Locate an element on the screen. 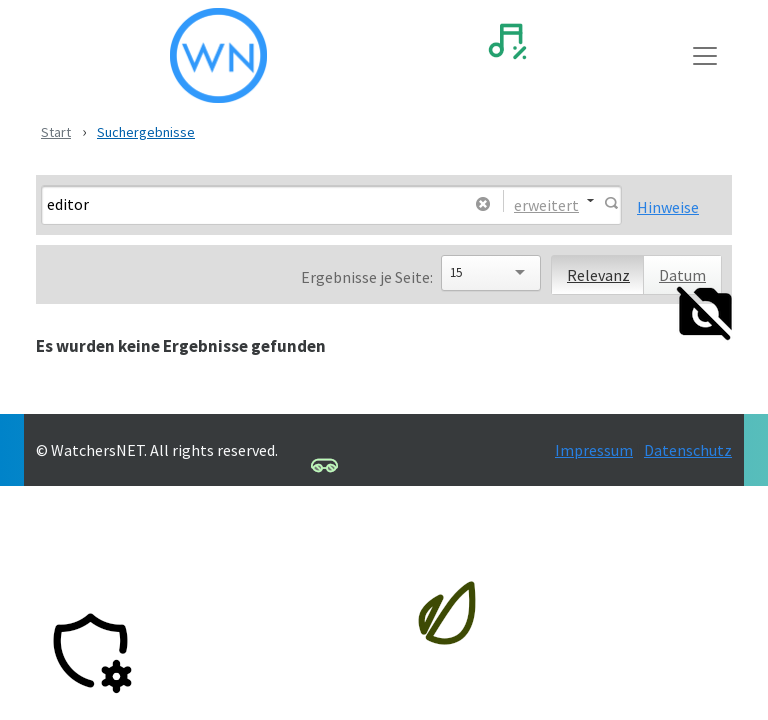 Image resolution: width=768 pixels, height=720 pixels. envato marketplace logo is located at coordinates (447, 613).